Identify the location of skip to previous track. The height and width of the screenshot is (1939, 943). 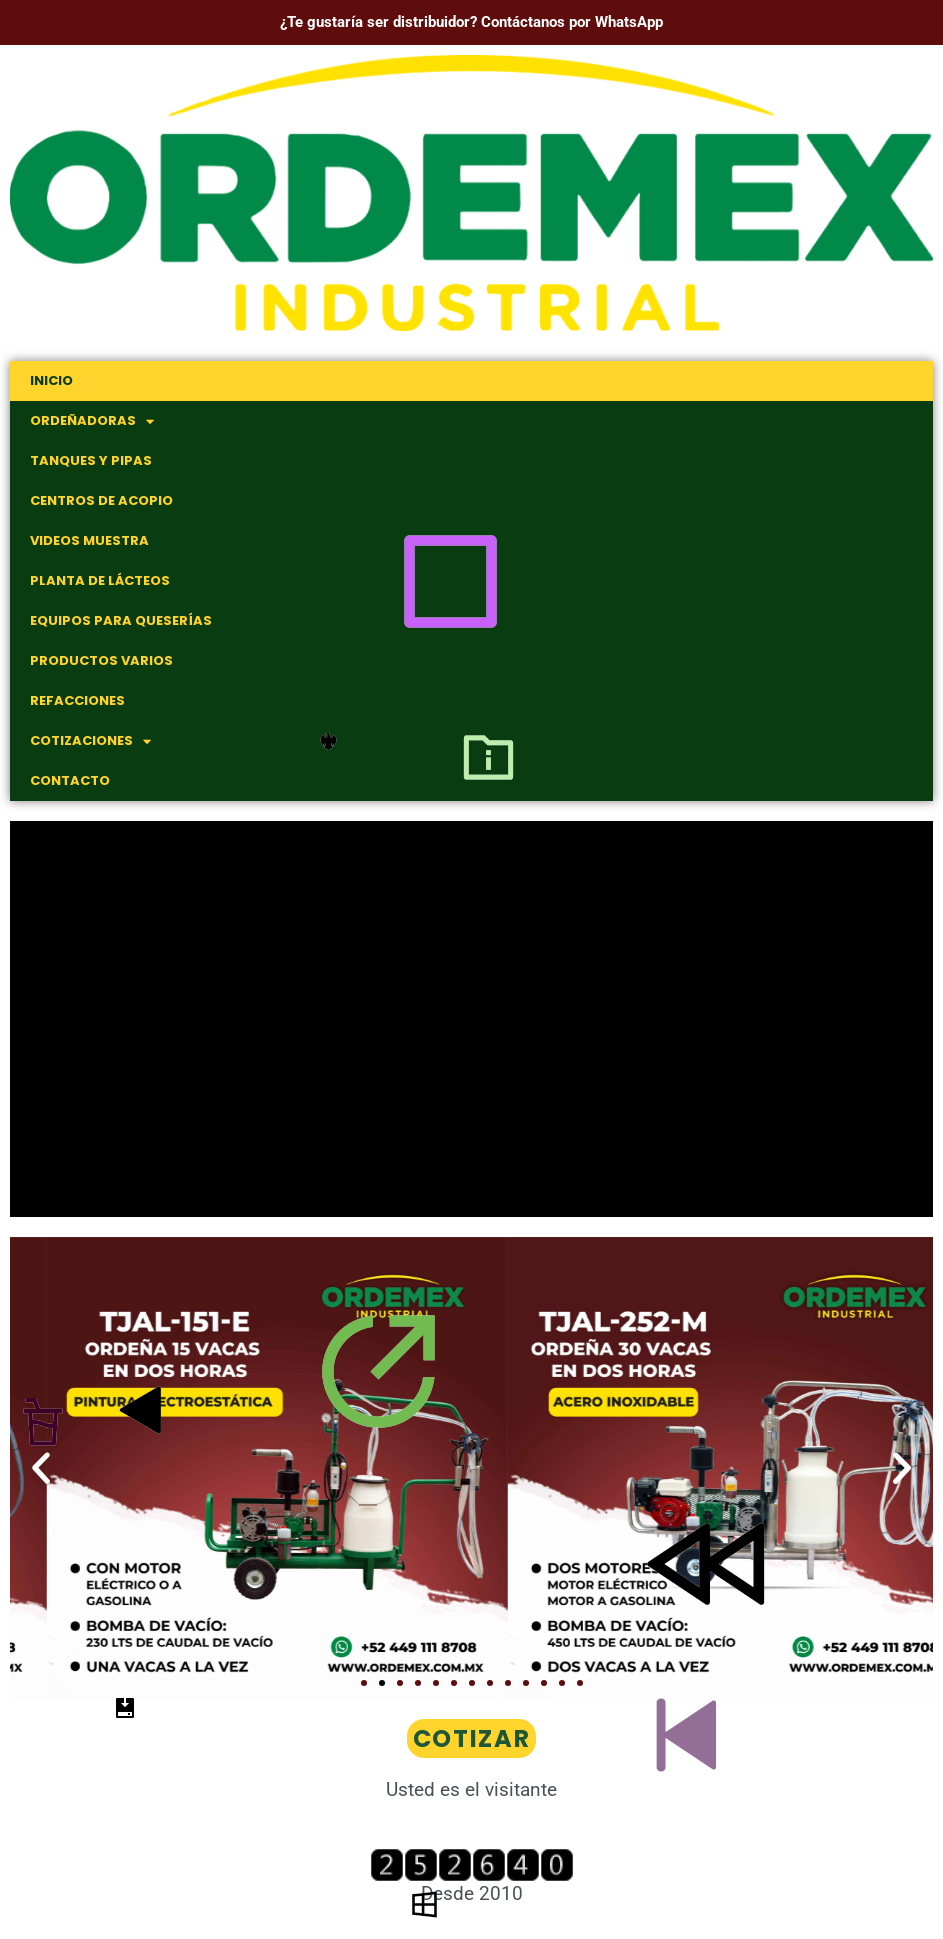
(684, 1735).